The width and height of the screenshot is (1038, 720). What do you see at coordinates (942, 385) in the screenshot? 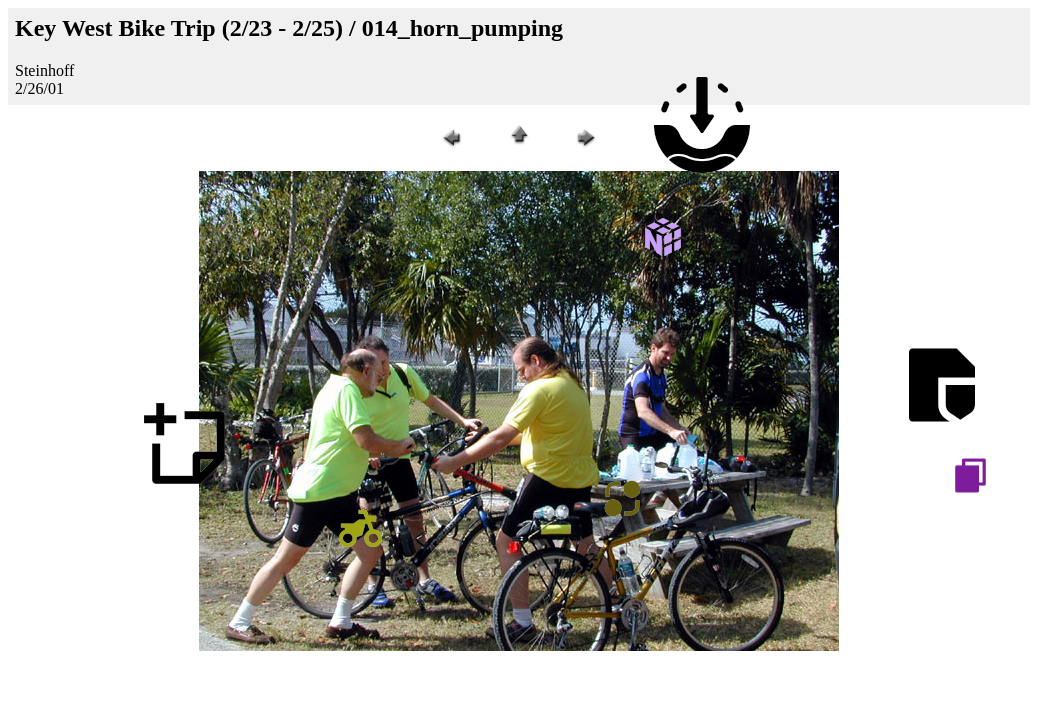
I see `indicates a protected or secure file` at bounding box center [942, 385].